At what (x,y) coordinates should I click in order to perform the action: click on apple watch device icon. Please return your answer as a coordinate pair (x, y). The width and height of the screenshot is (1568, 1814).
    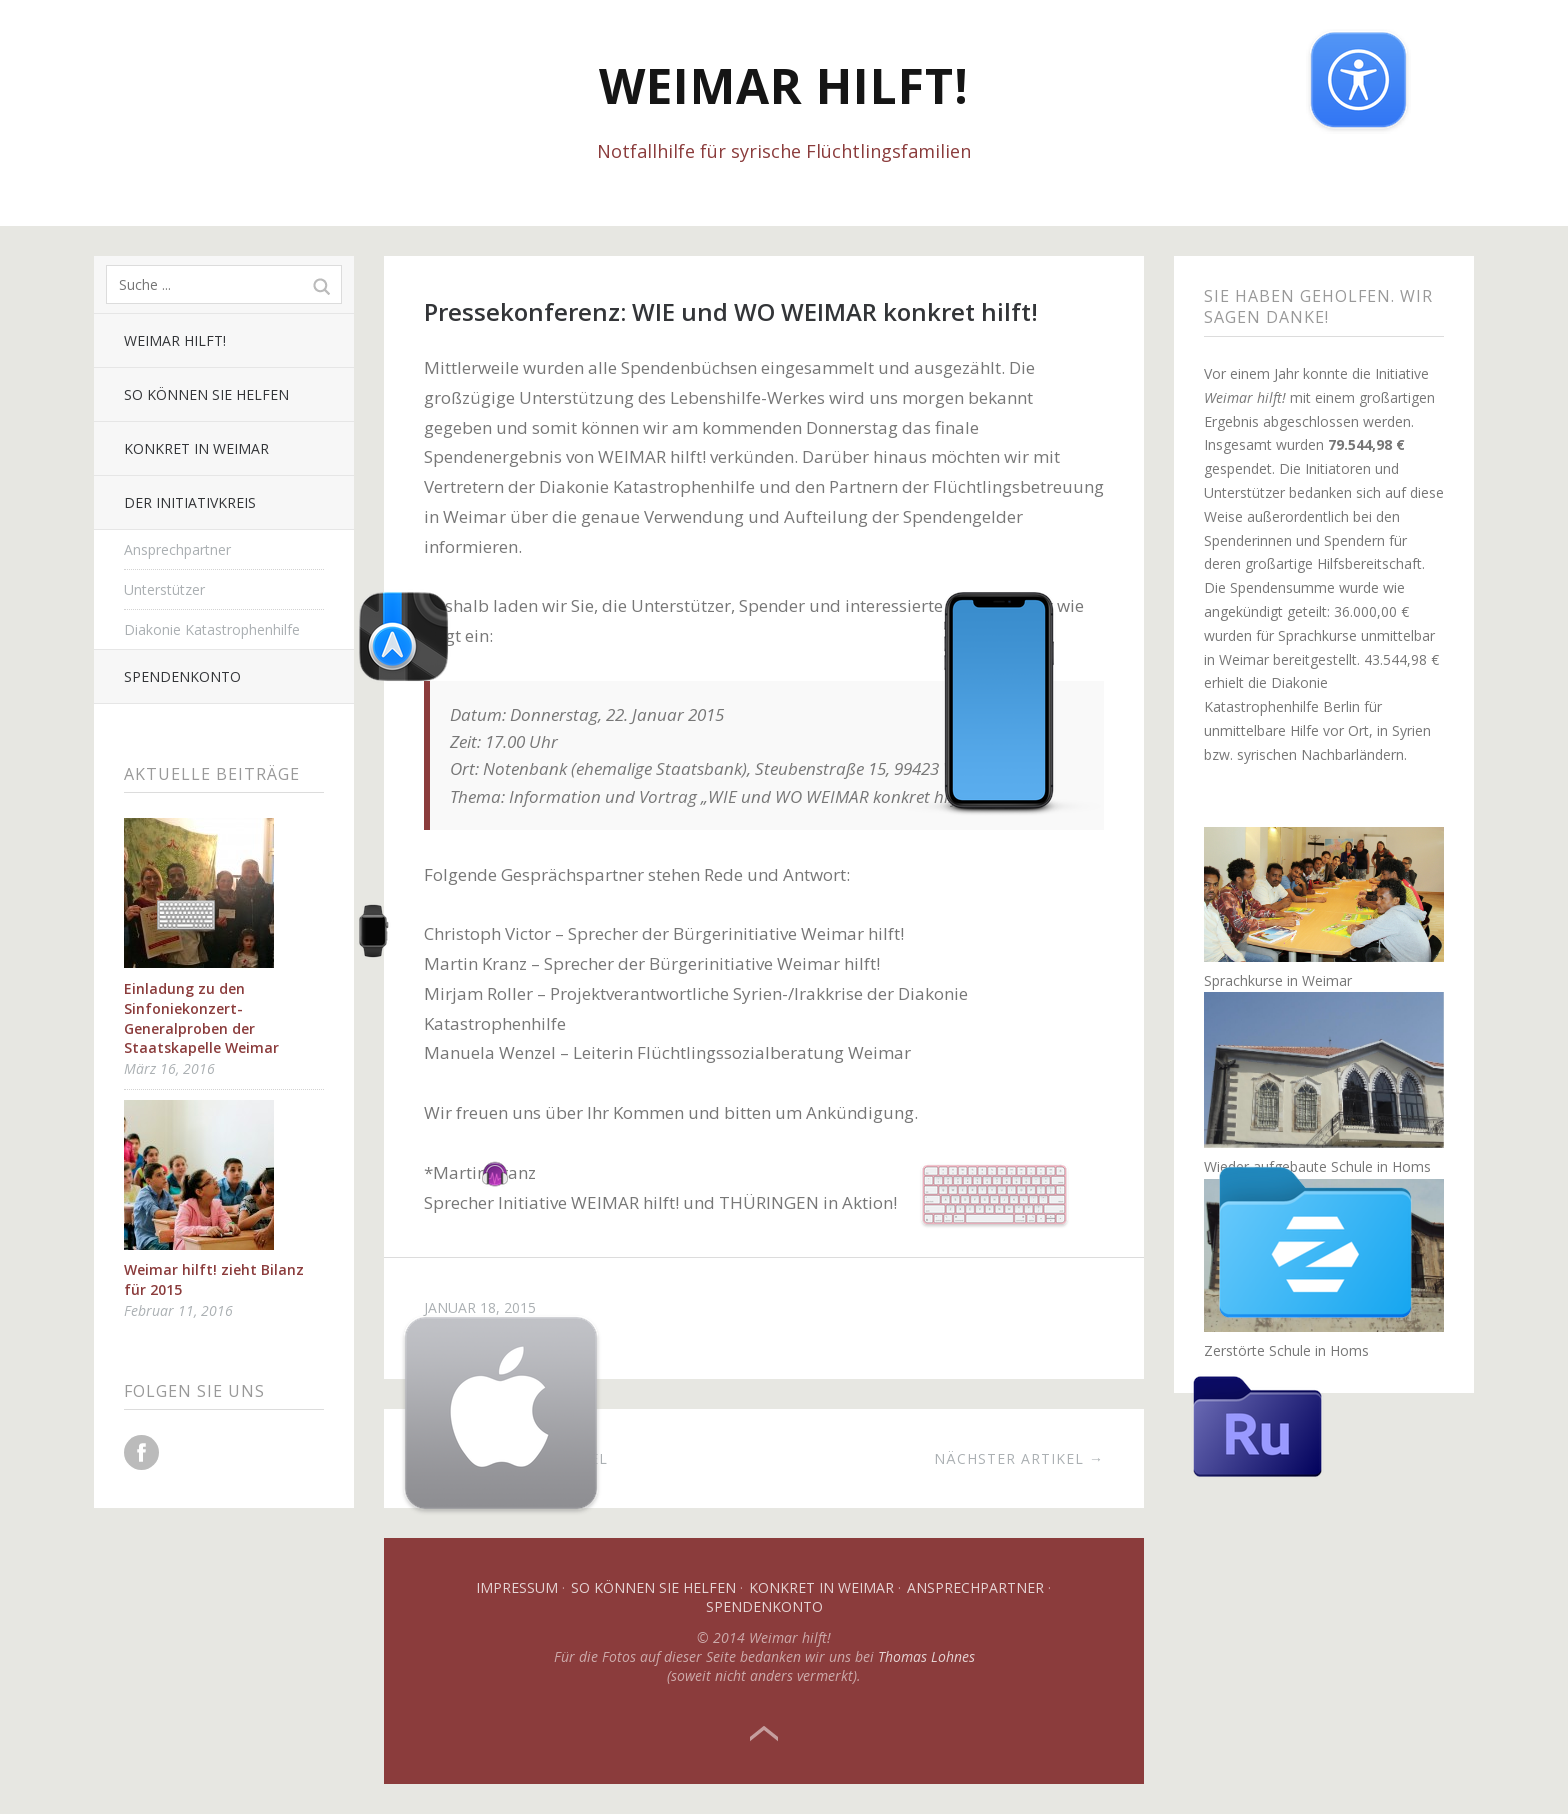
    Looking at the image, I should click on (373, 931).